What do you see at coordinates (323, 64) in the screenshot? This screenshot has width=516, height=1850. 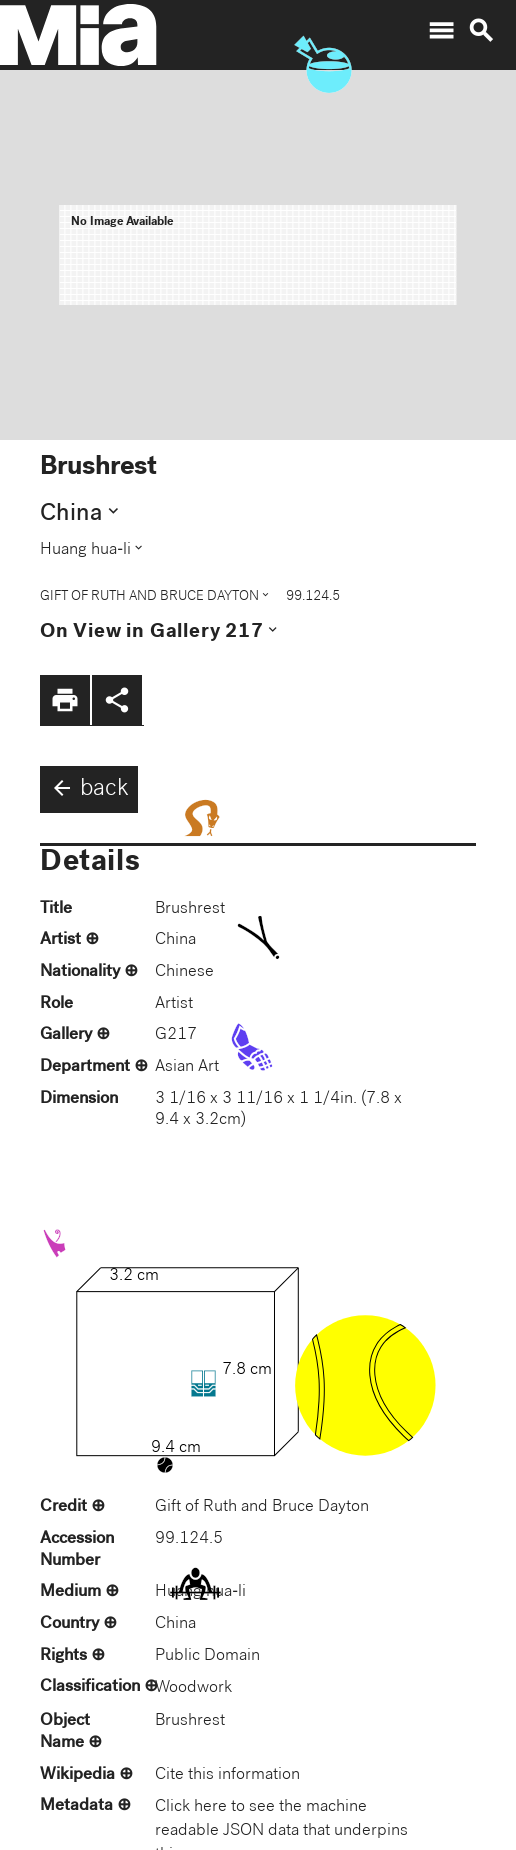 I see `use a potion or consumable item` at bounding box center [323, 64].